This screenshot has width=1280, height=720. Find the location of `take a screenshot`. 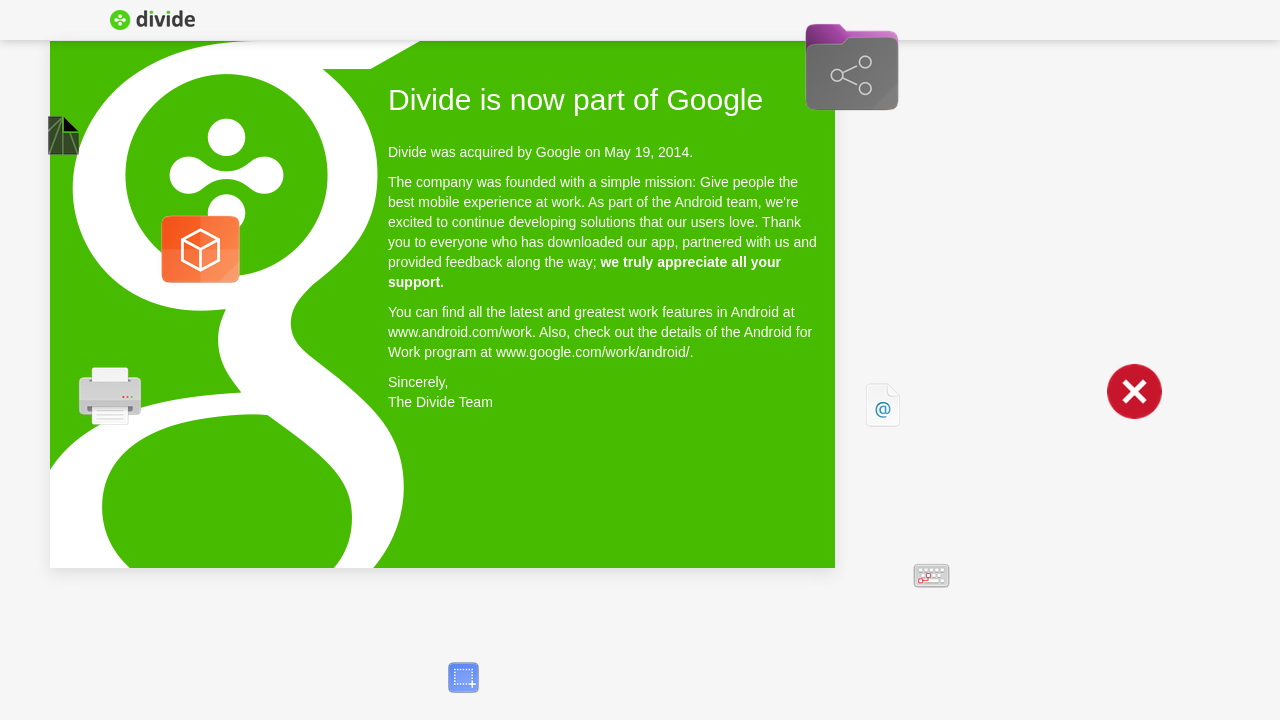

take a screenshot is located at coordinates (463, 677).